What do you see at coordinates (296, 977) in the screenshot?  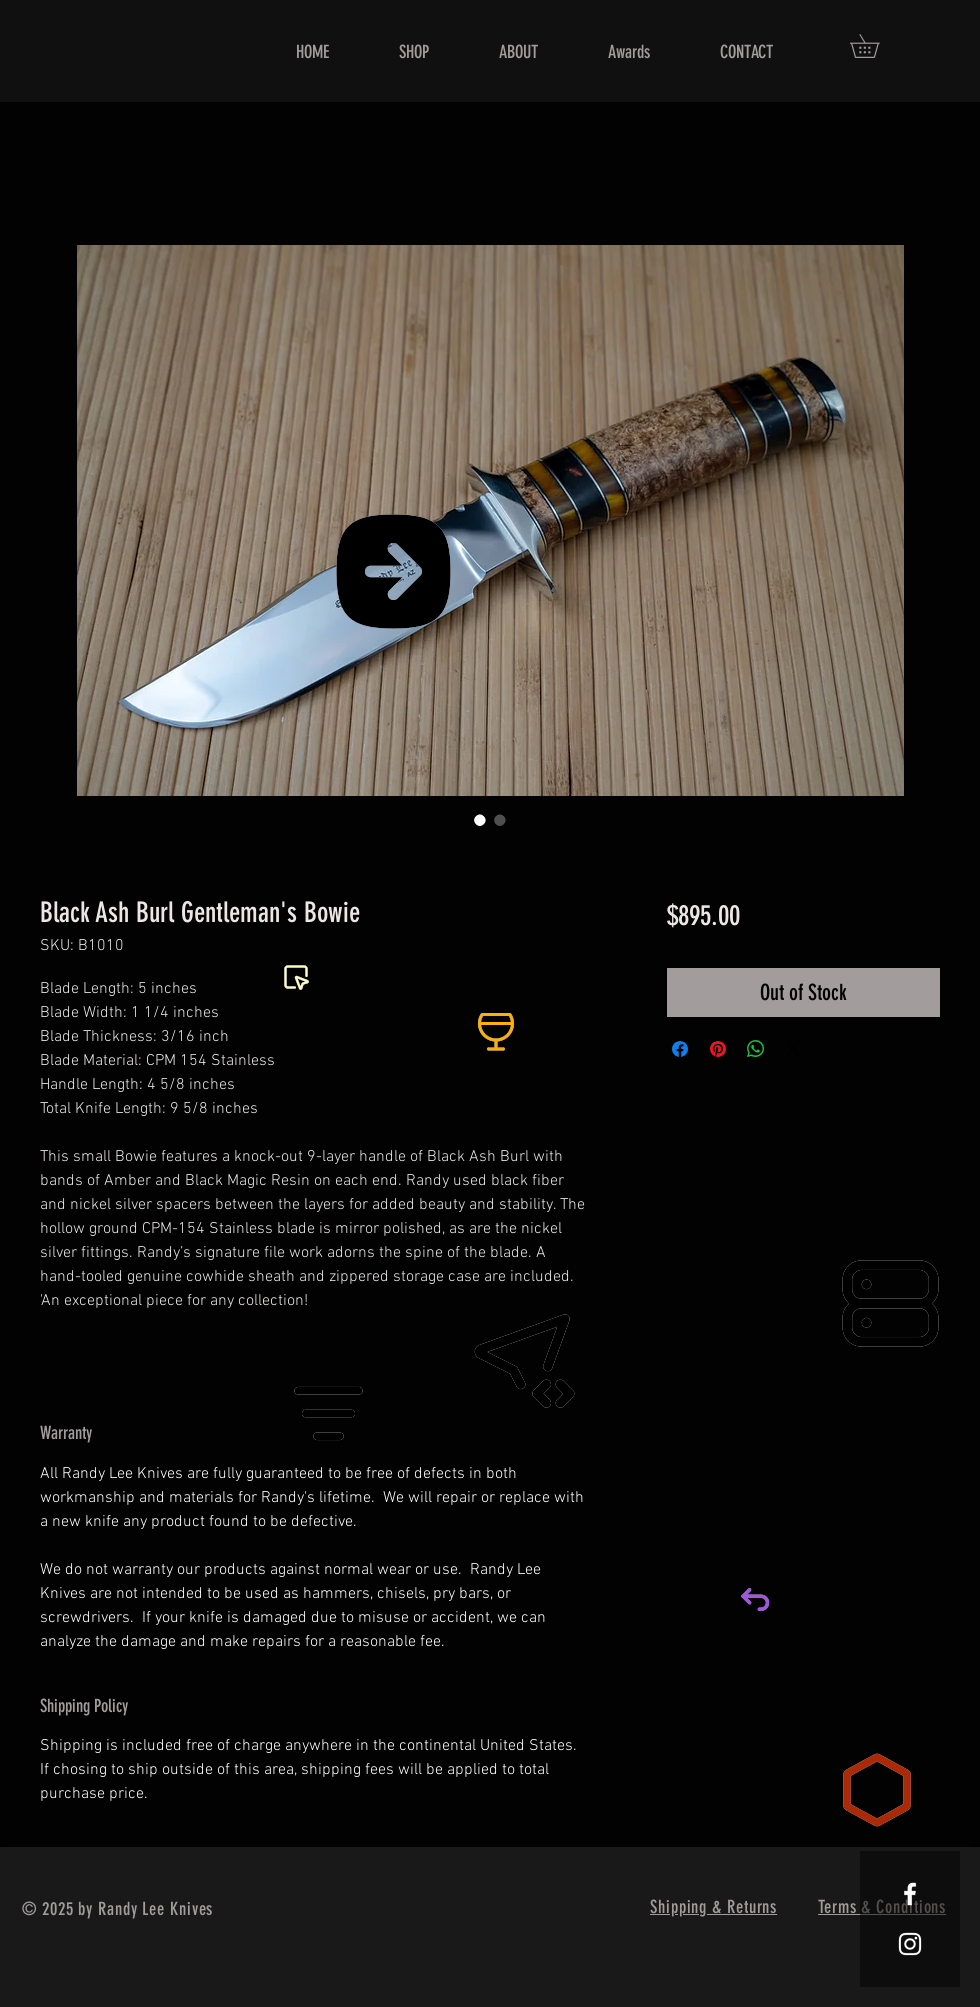 I see `select or interact with an element` at bounding box center [296, 977].